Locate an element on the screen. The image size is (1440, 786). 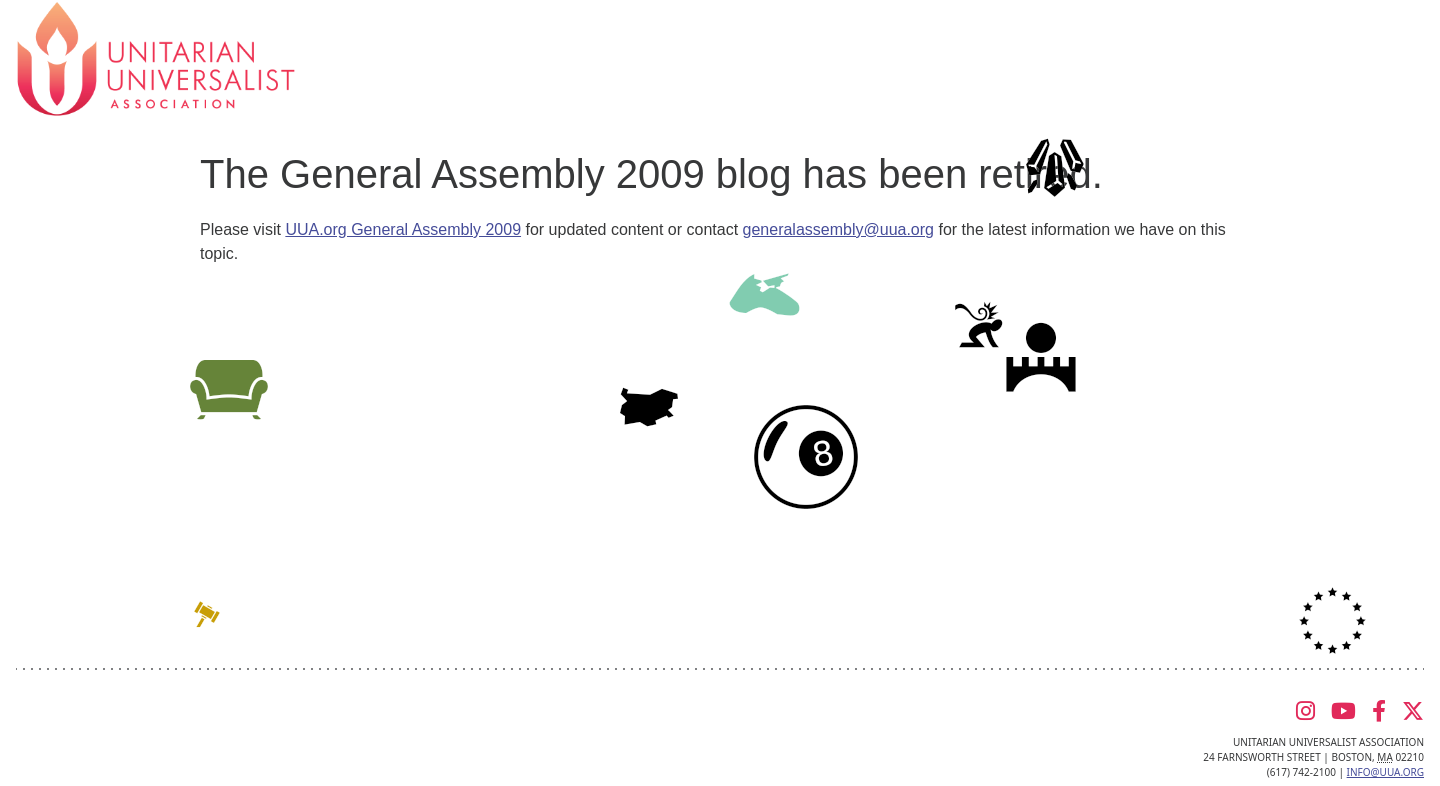
view black sea region on map is located at coordinates (764, 294).